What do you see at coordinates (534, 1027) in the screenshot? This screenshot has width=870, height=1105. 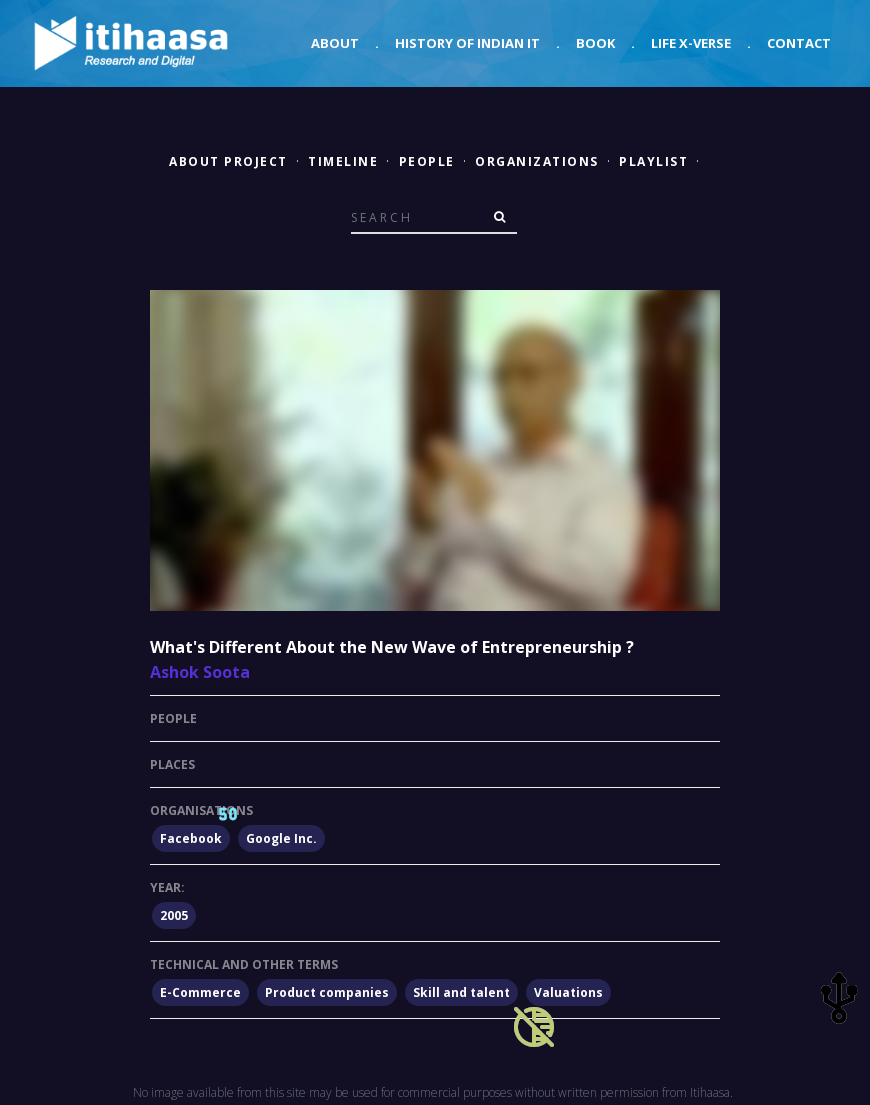 I see `disable blur effect` at bounding box center [534, 1027].